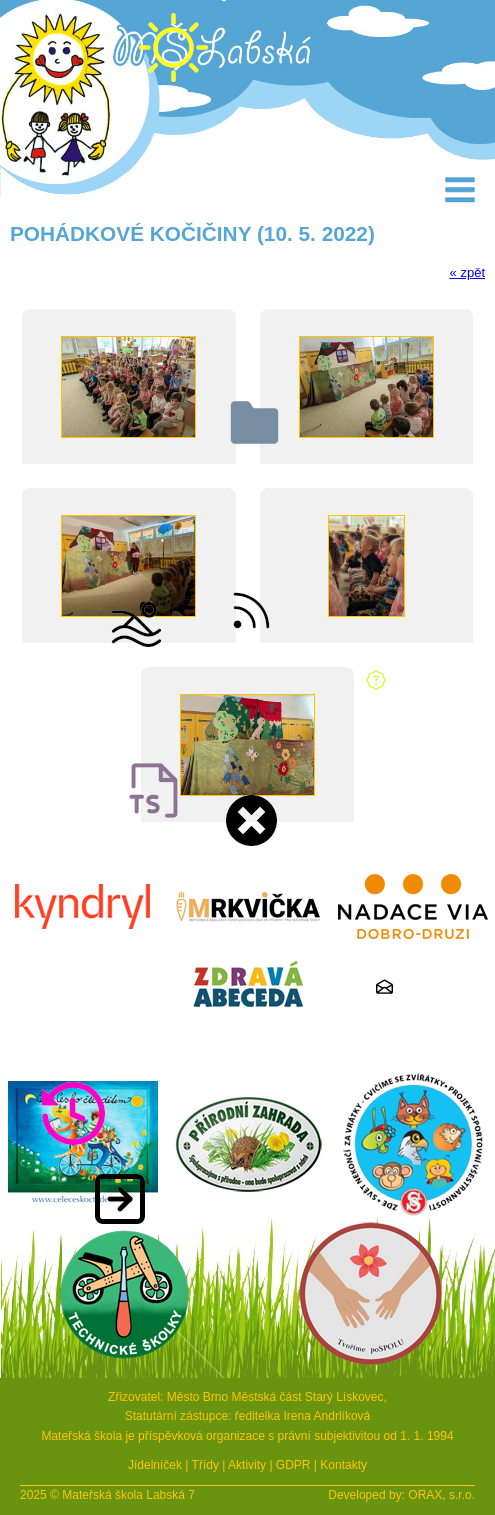 Image resolution: width=495 pixels, height=1515 pixels. I want to click on indicates unverified status or identity, so click(376, 680).